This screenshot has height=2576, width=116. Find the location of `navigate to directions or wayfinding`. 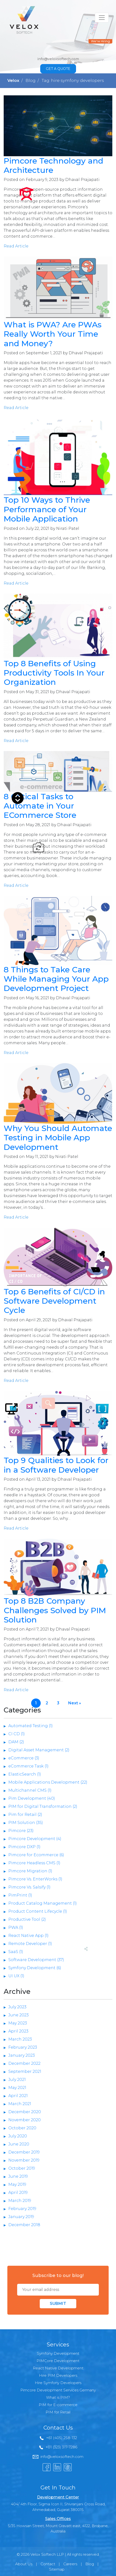

navigate to directions or wayfinding is located at coordinates (102, 1420).